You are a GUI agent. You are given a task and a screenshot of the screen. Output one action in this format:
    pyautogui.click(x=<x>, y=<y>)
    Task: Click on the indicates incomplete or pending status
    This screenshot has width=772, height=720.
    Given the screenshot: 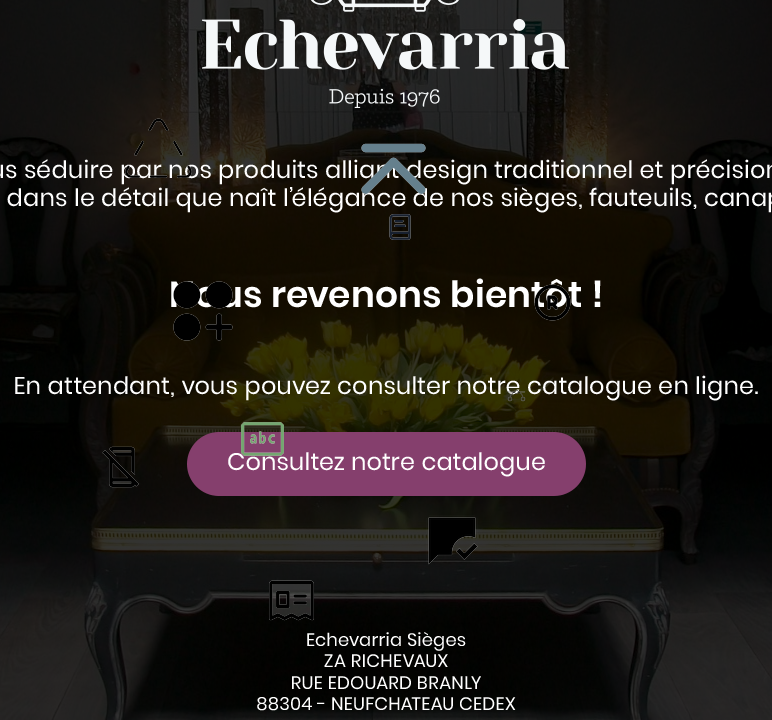 What is the action you would take?
    pyautogui.click(x=158, y=149)
    